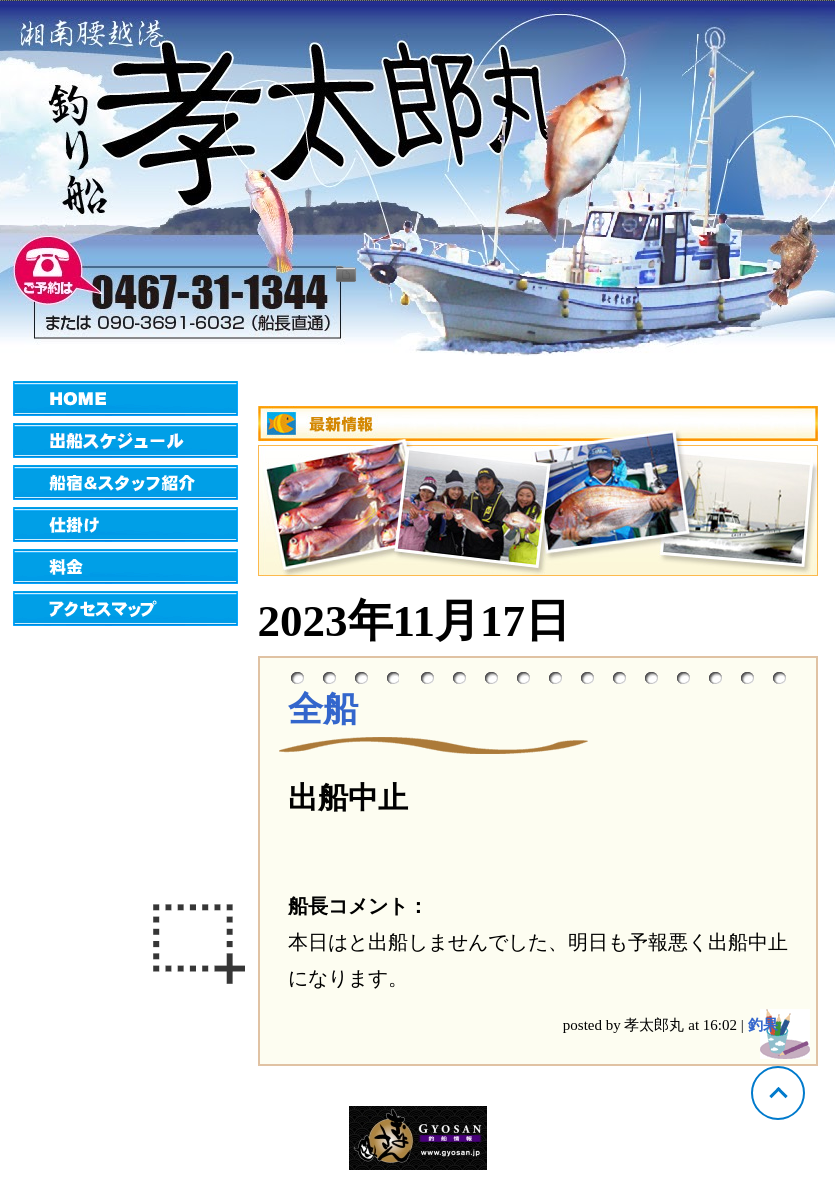  Describe the element at coordinates (196, 941) in the screenshot. I see `take a screenshot of a selected area` at that location.